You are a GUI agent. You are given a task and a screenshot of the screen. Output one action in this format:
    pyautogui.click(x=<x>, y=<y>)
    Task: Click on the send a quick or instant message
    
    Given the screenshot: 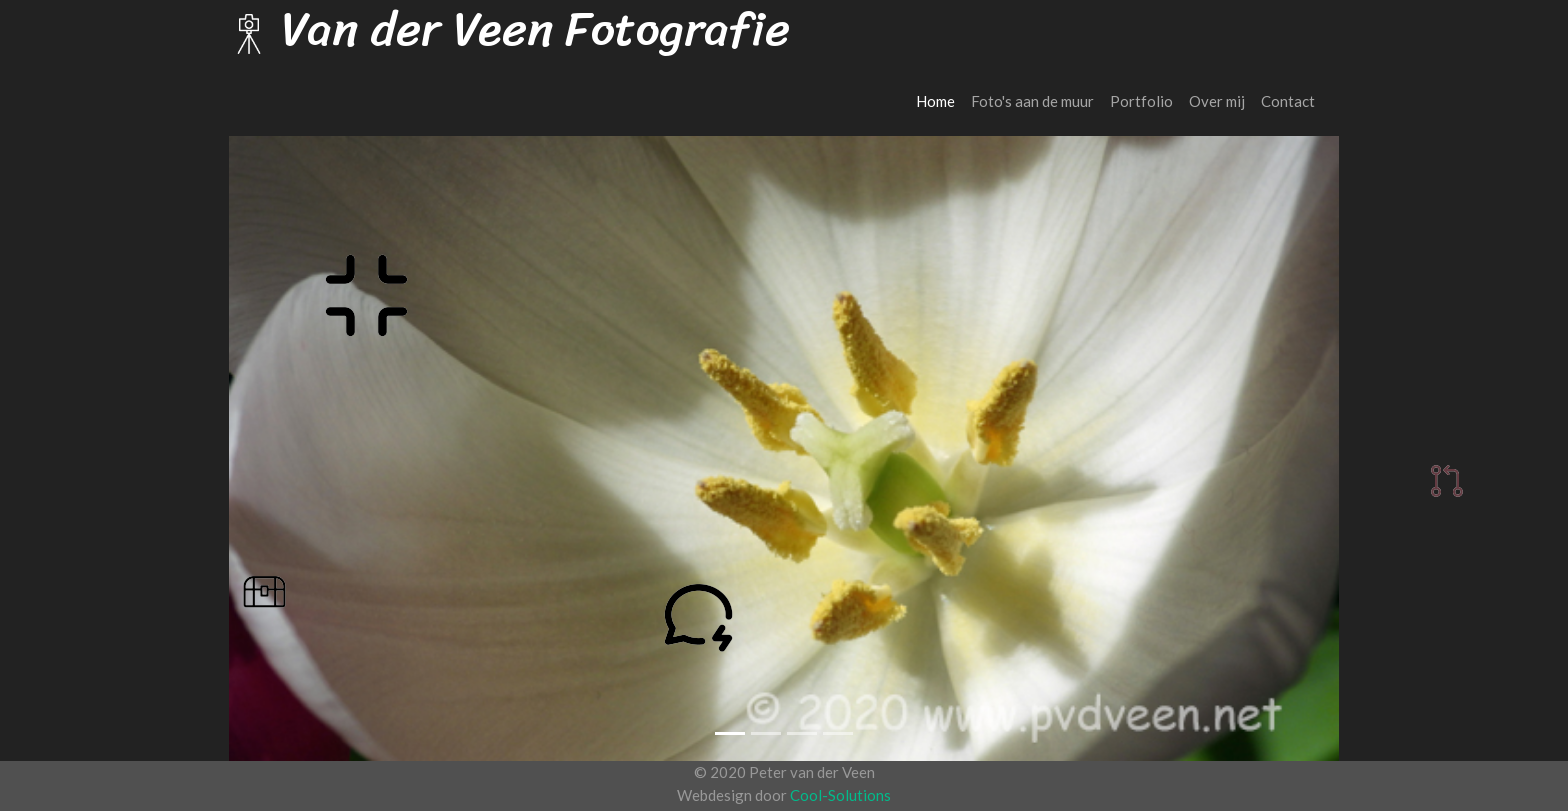 What is the action you would take?
    pyautogui.click(x=698, y=614)
    